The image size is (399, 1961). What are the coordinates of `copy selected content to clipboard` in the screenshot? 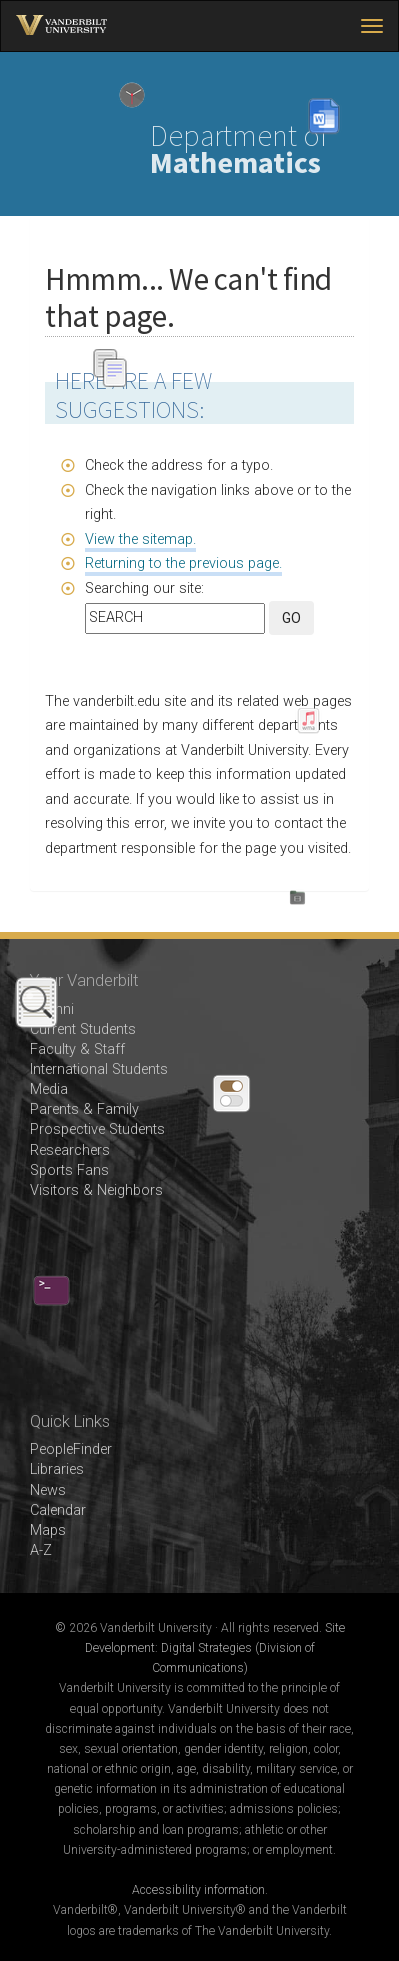 It's located at (110, 368).